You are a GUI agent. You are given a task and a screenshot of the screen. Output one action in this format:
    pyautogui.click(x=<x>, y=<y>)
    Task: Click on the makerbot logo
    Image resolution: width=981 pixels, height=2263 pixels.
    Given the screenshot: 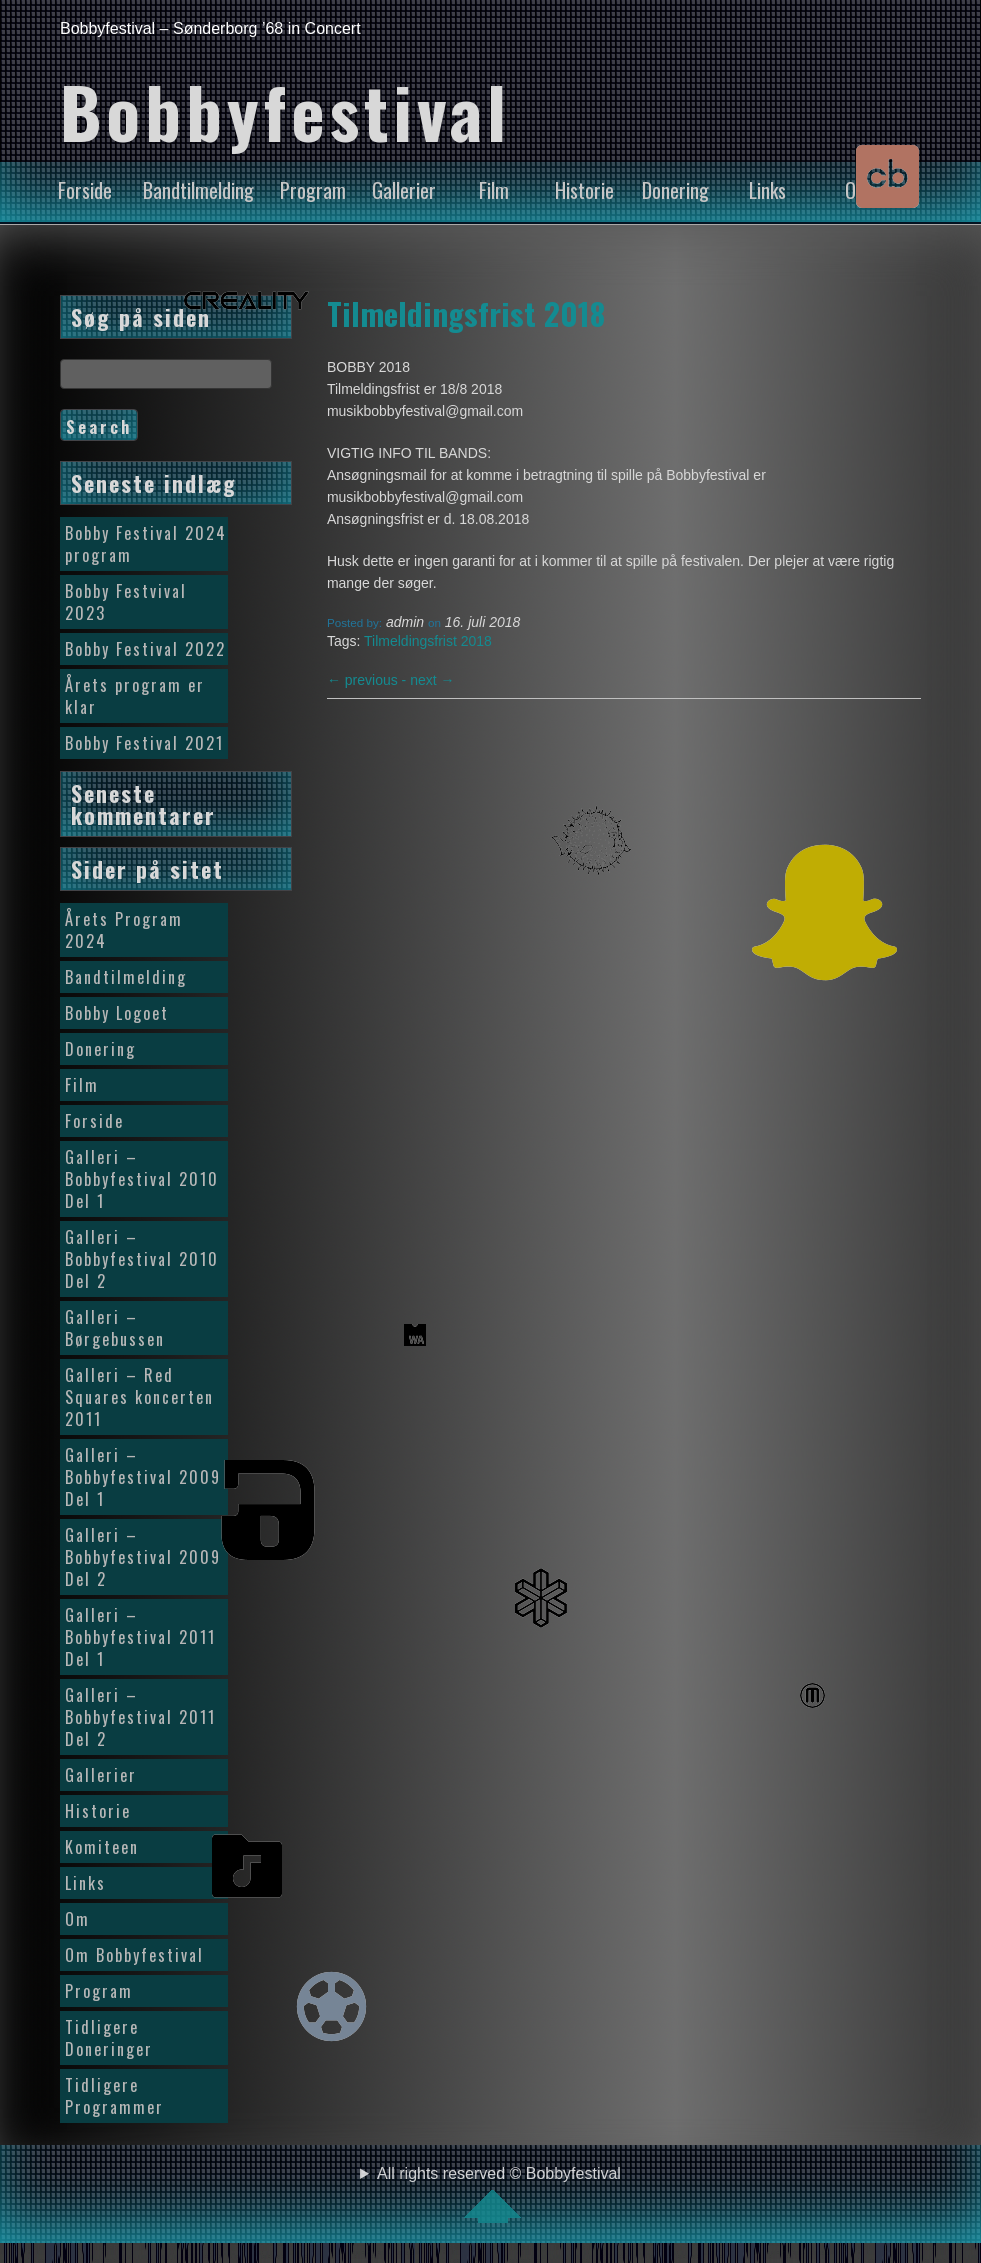 What is the action you would take?
    pyautogui.click(x=812, y=1695)
    